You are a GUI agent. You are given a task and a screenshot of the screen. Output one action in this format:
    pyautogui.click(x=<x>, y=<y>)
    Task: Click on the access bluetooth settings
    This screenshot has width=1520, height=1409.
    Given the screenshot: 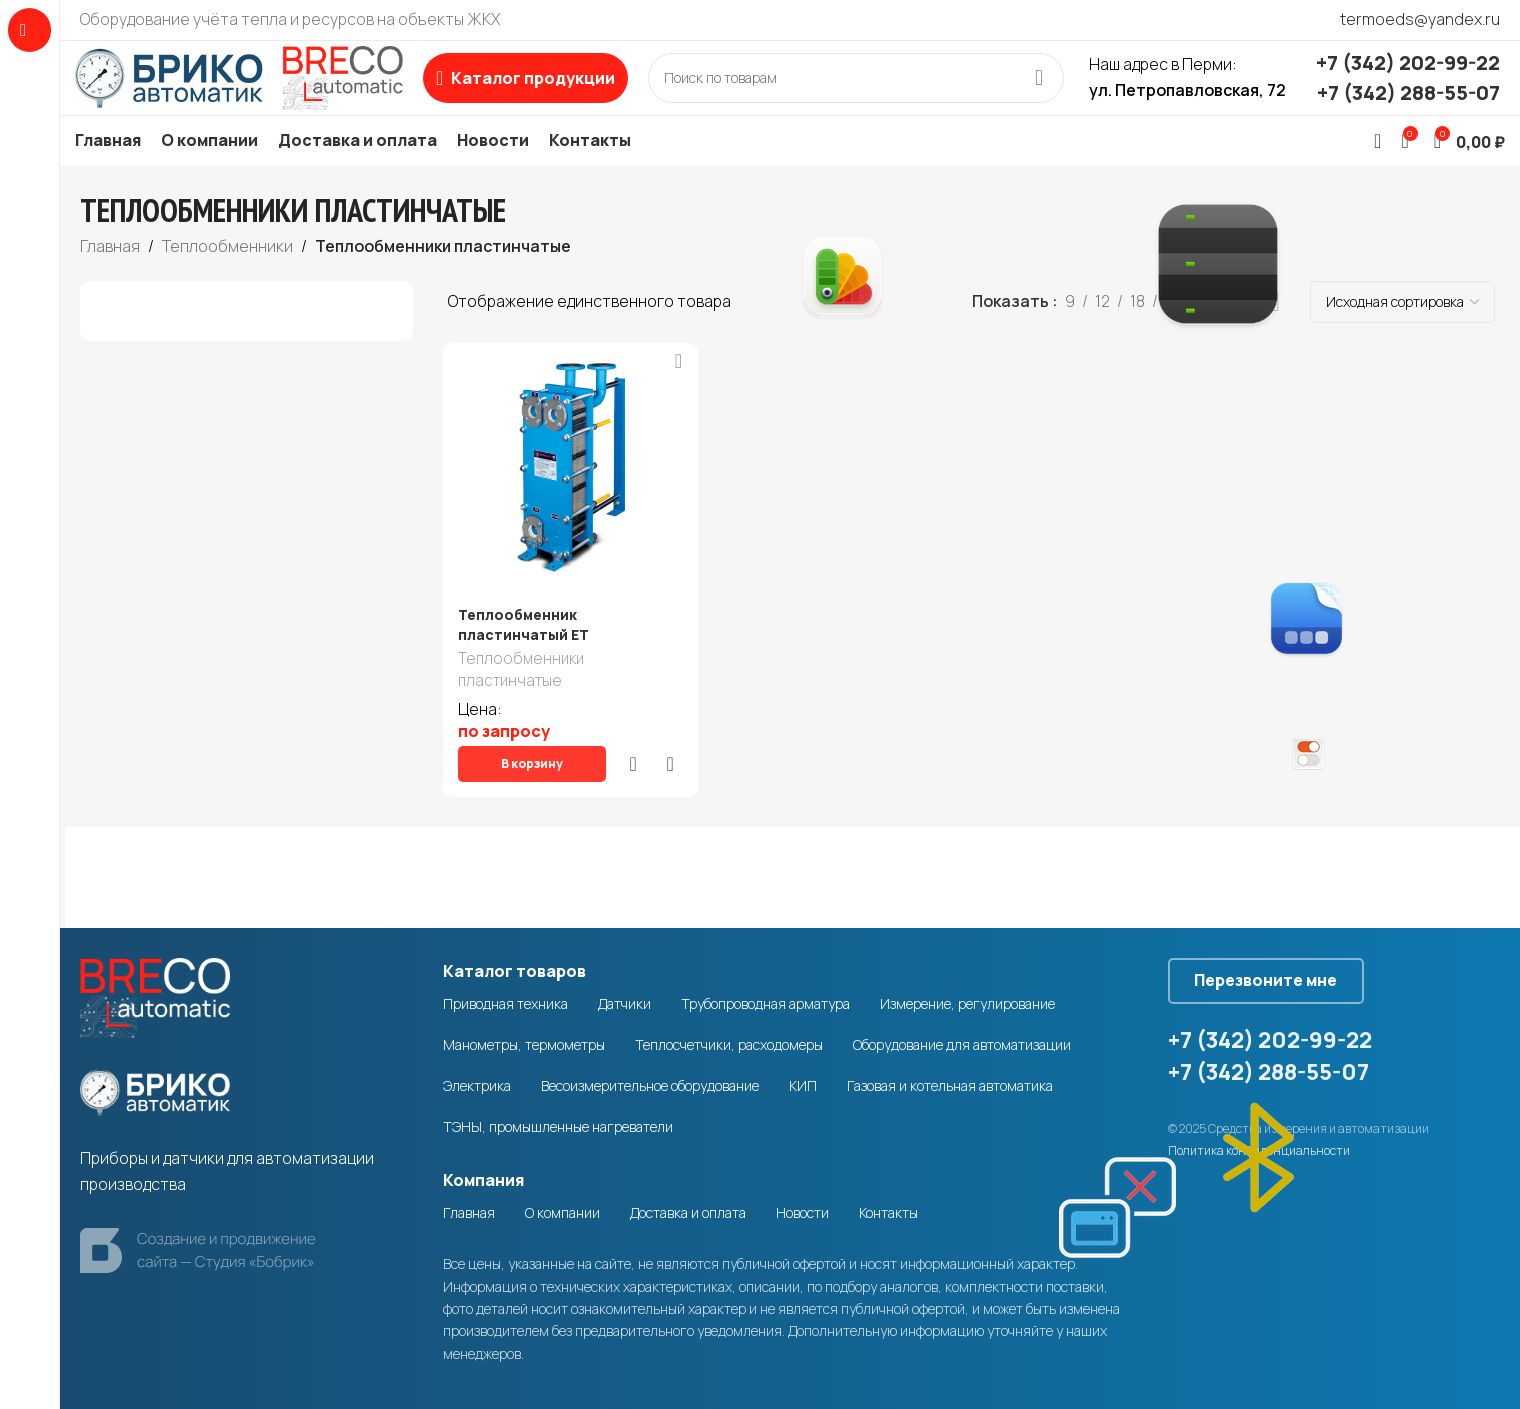 What is the action you would take?
    pyautogui.click(x=1258, y=1157)
    